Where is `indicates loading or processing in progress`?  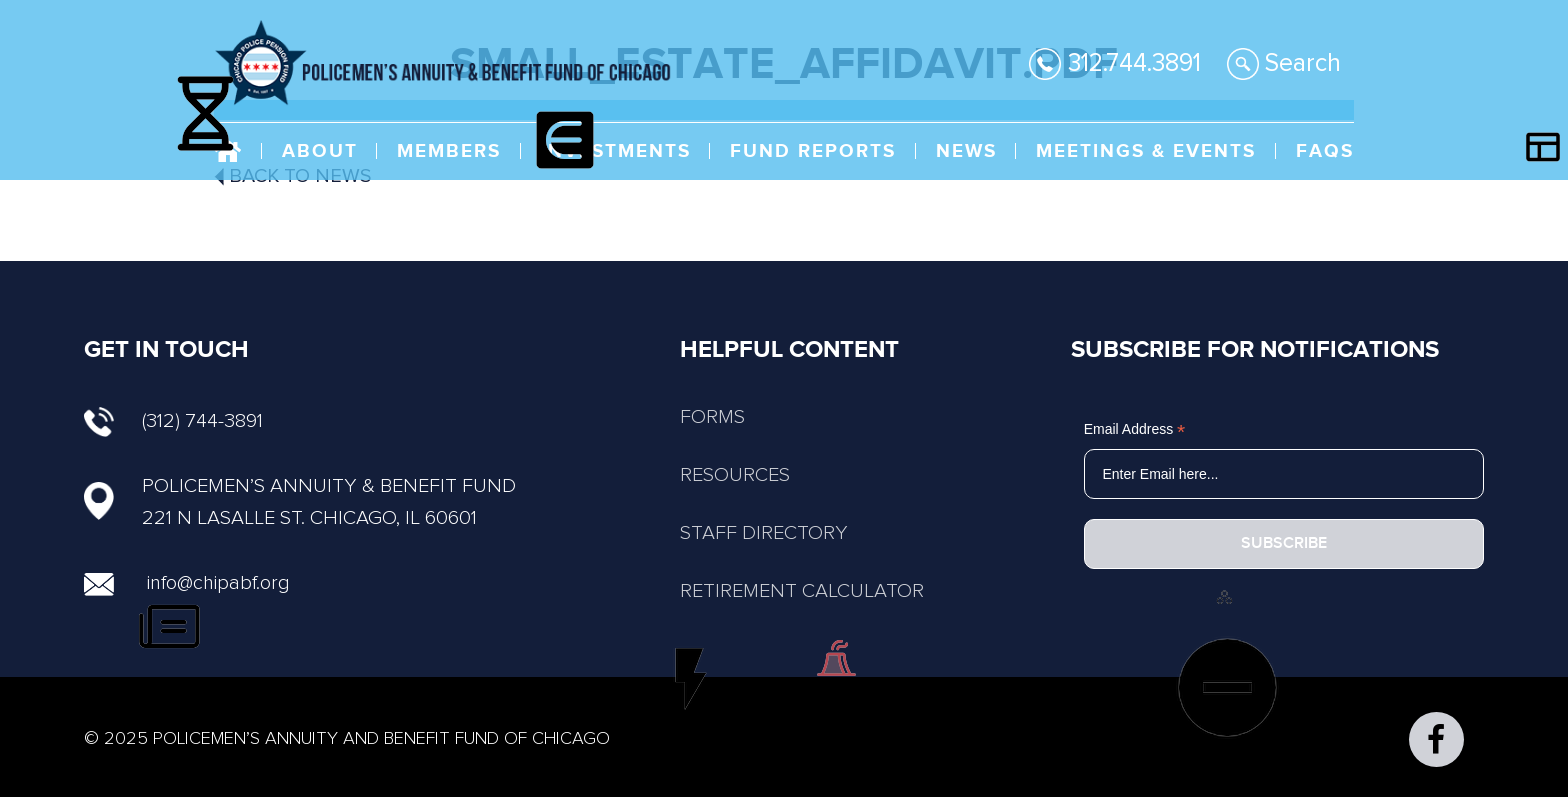
indicates loading or processing in progress is located at coordinates (205, 113).